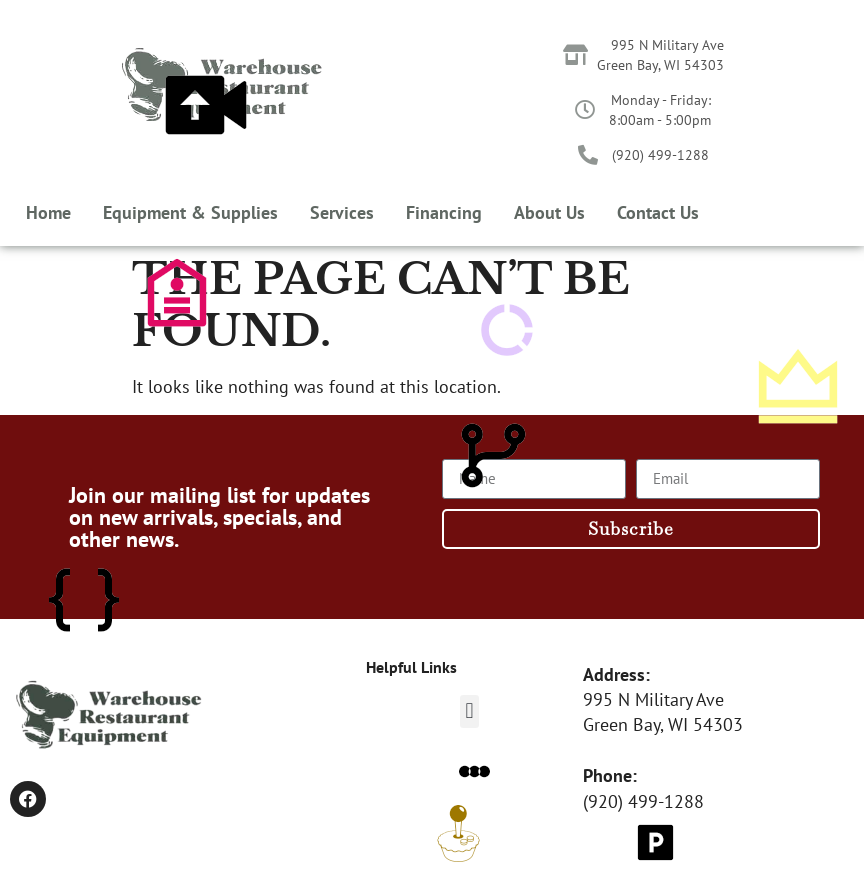 The height and width of the screenshot is (871, 864). What do you see at coordinates (474, 771) in the screenshot?
I see `open the Letterboxd app` at bounding box center [474, 771].